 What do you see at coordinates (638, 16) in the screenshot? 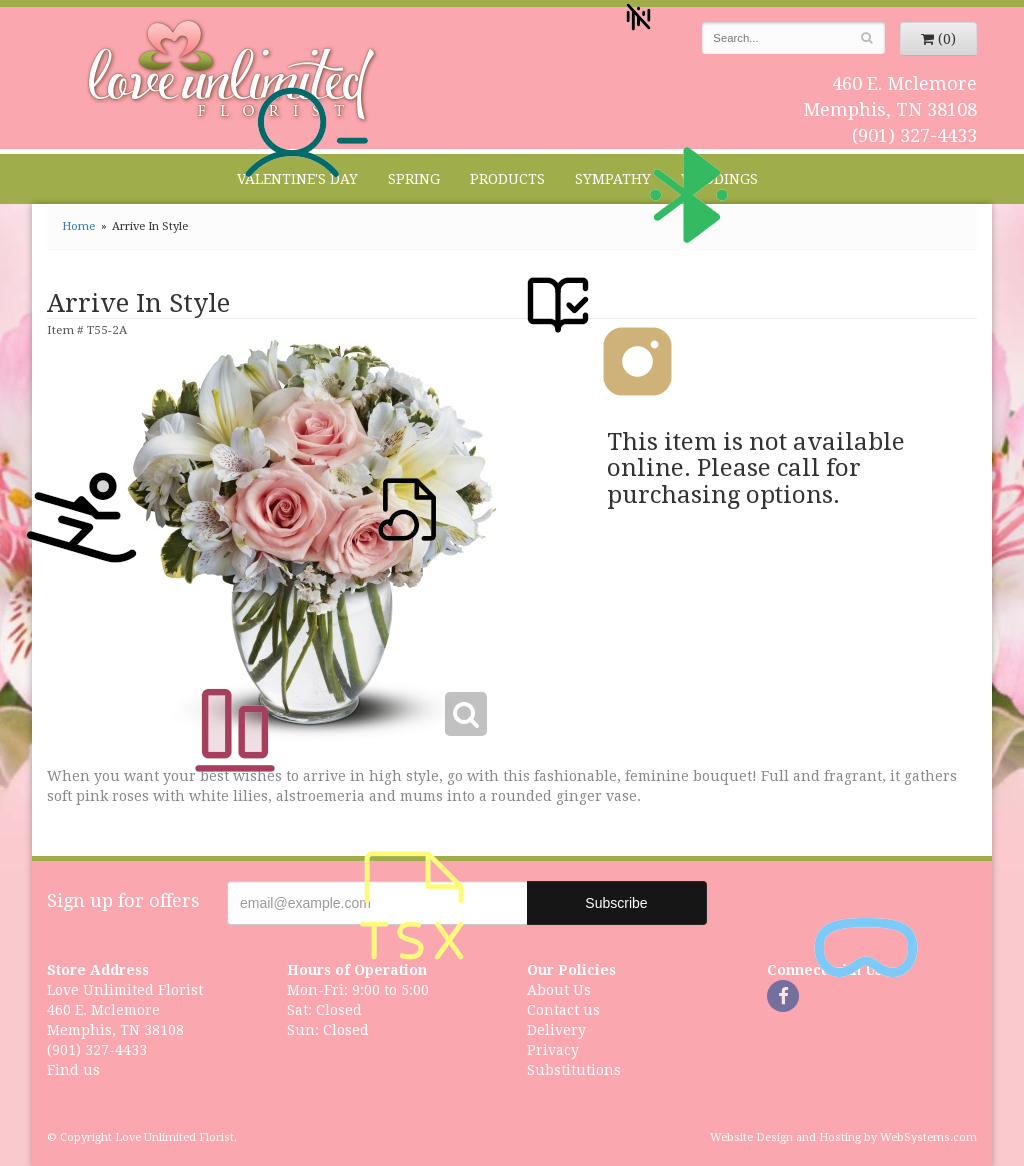
I see `mute or disable audio input` at bounding box center [638, 16].